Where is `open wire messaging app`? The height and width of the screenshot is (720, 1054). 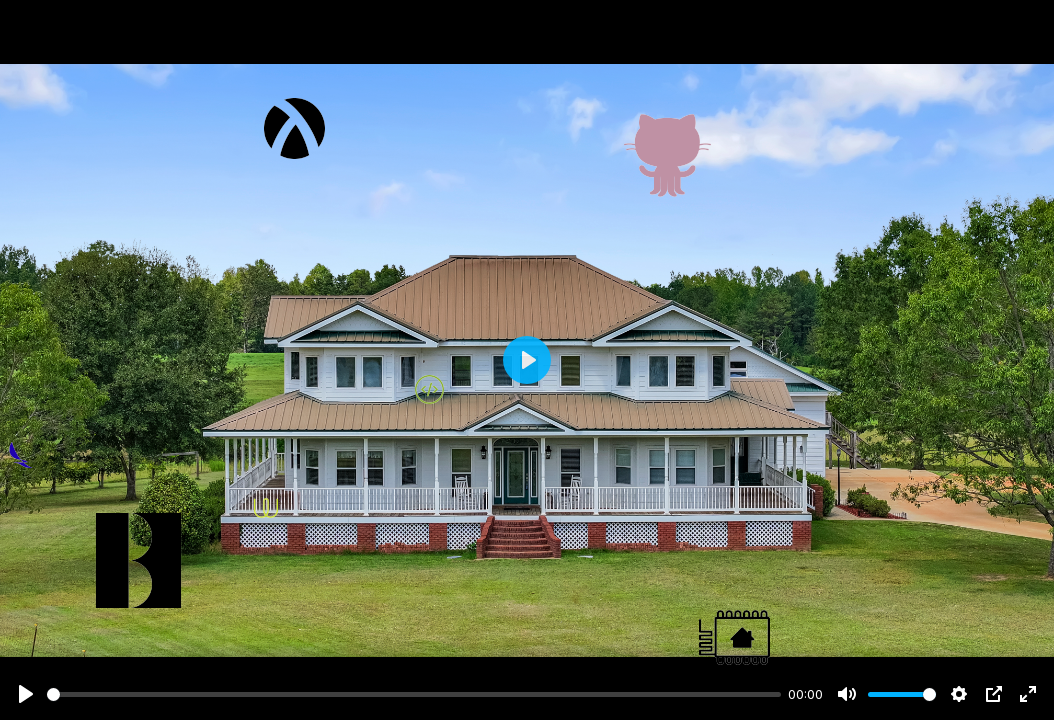
open wire messaging app is located at coordinates (266, 508).